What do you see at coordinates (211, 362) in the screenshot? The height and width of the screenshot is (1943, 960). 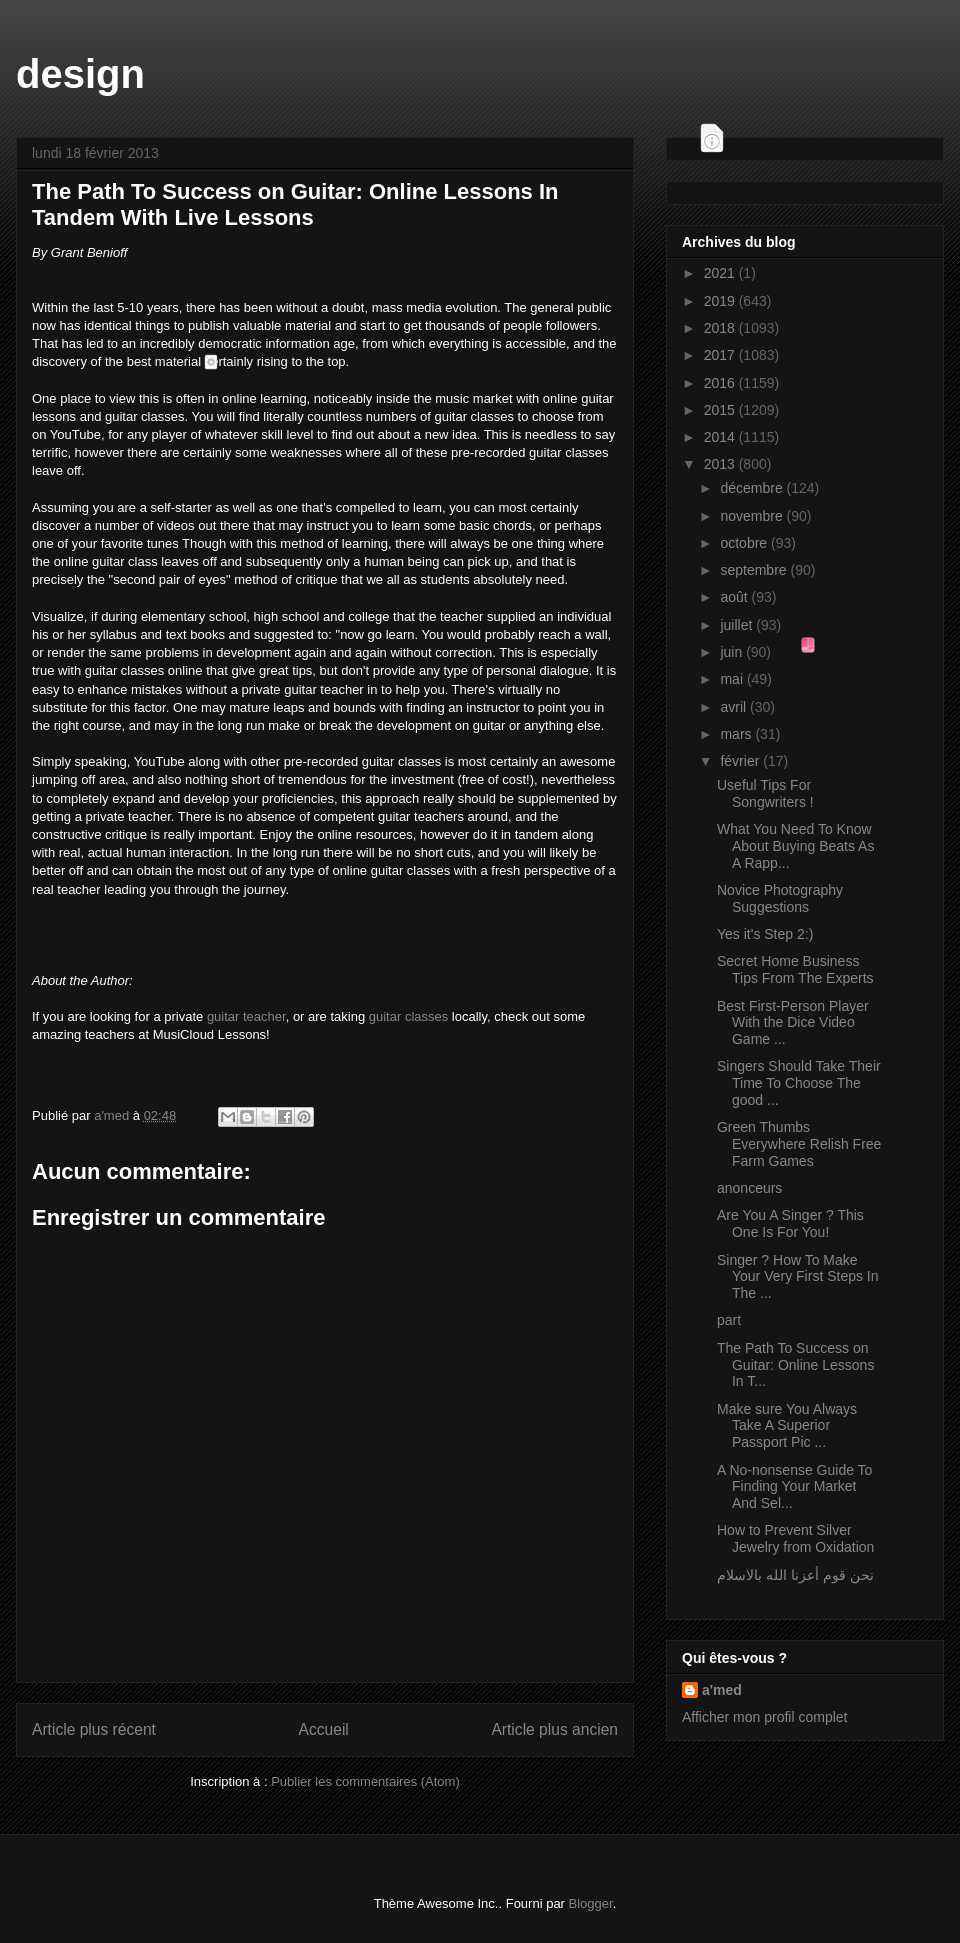 I see `a desktop application shortcut file` at bounding box center [211, 362].